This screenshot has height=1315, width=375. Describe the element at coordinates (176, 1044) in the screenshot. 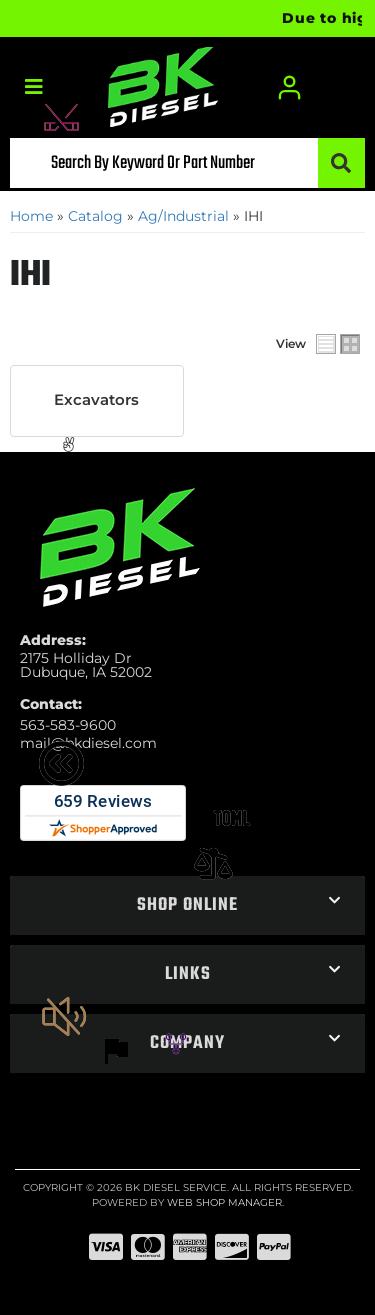

I see `fork a repository or branch` at that location.